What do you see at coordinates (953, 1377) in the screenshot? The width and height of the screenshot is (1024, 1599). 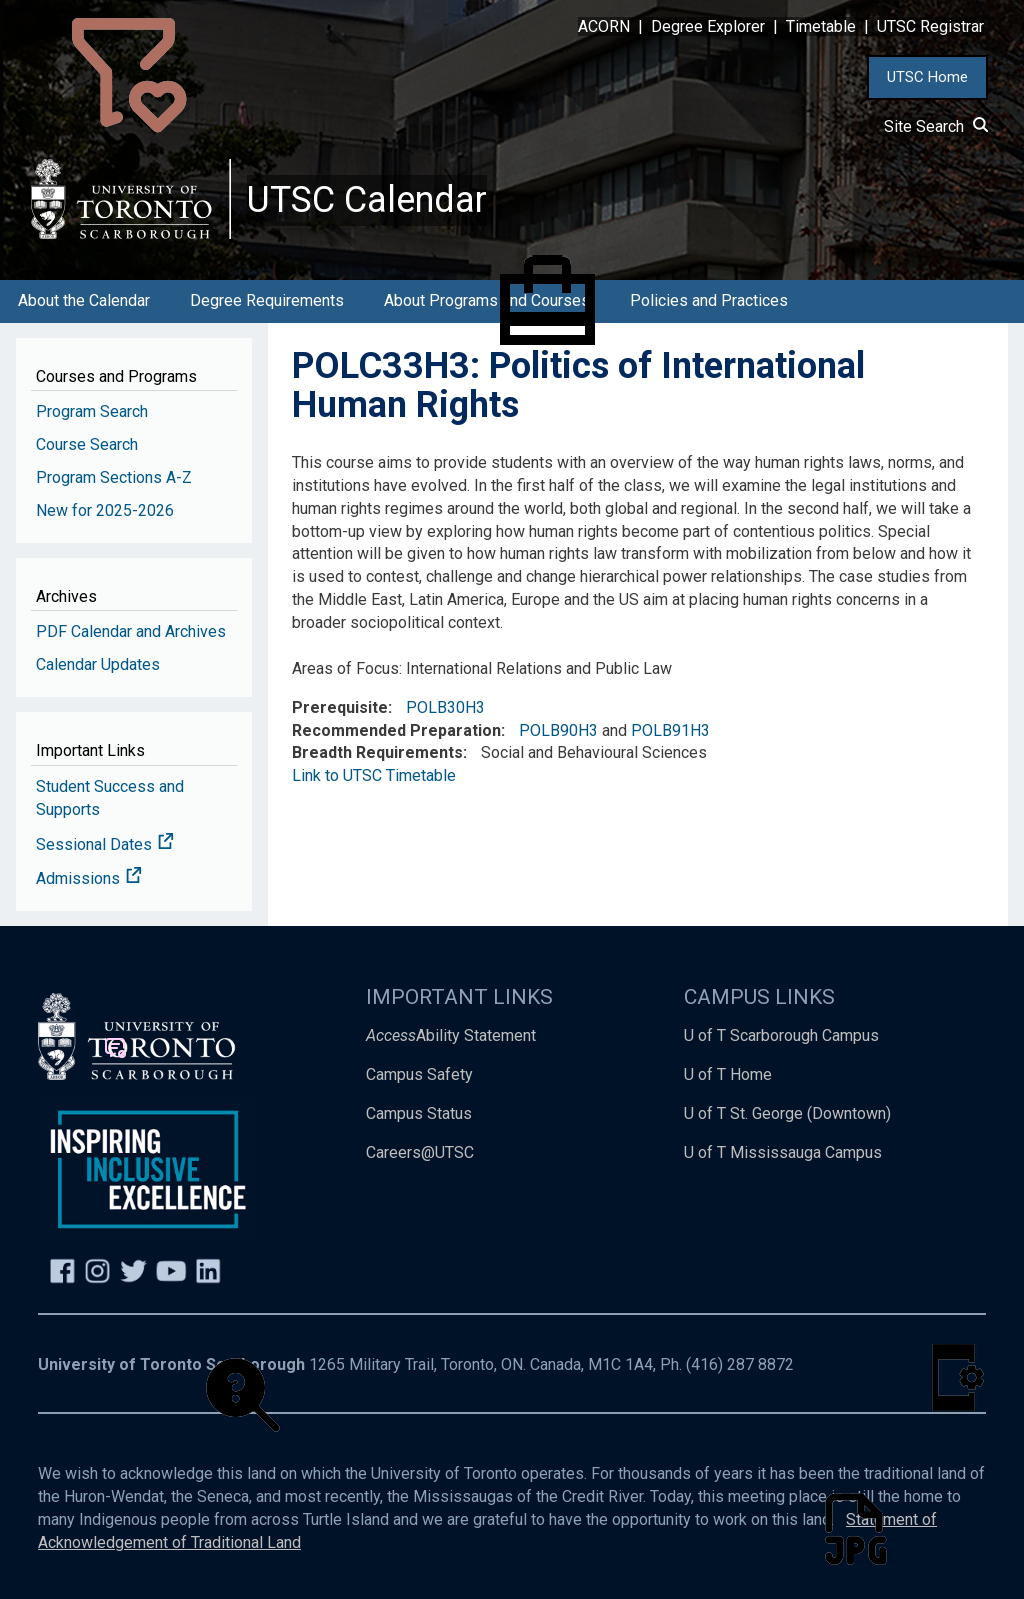 I see `access app settings` at bounding box center [953, 1377].